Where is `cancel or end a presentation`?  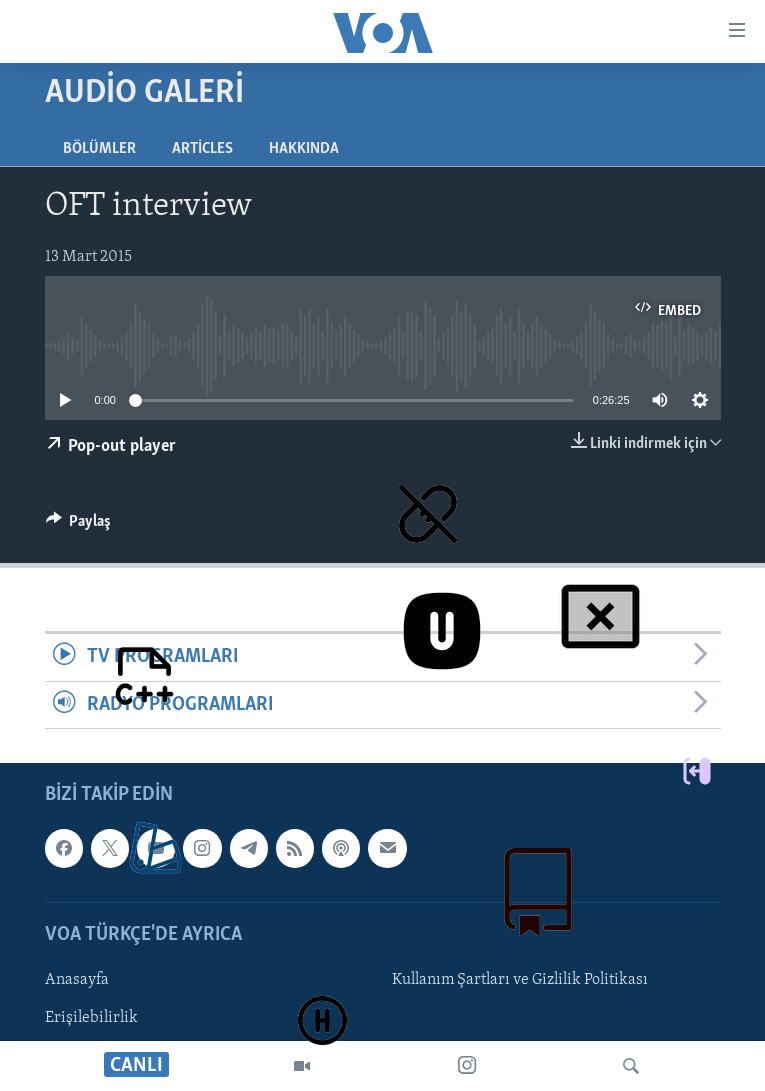 cancel or end a presentation is located at coordinates (600, 616).